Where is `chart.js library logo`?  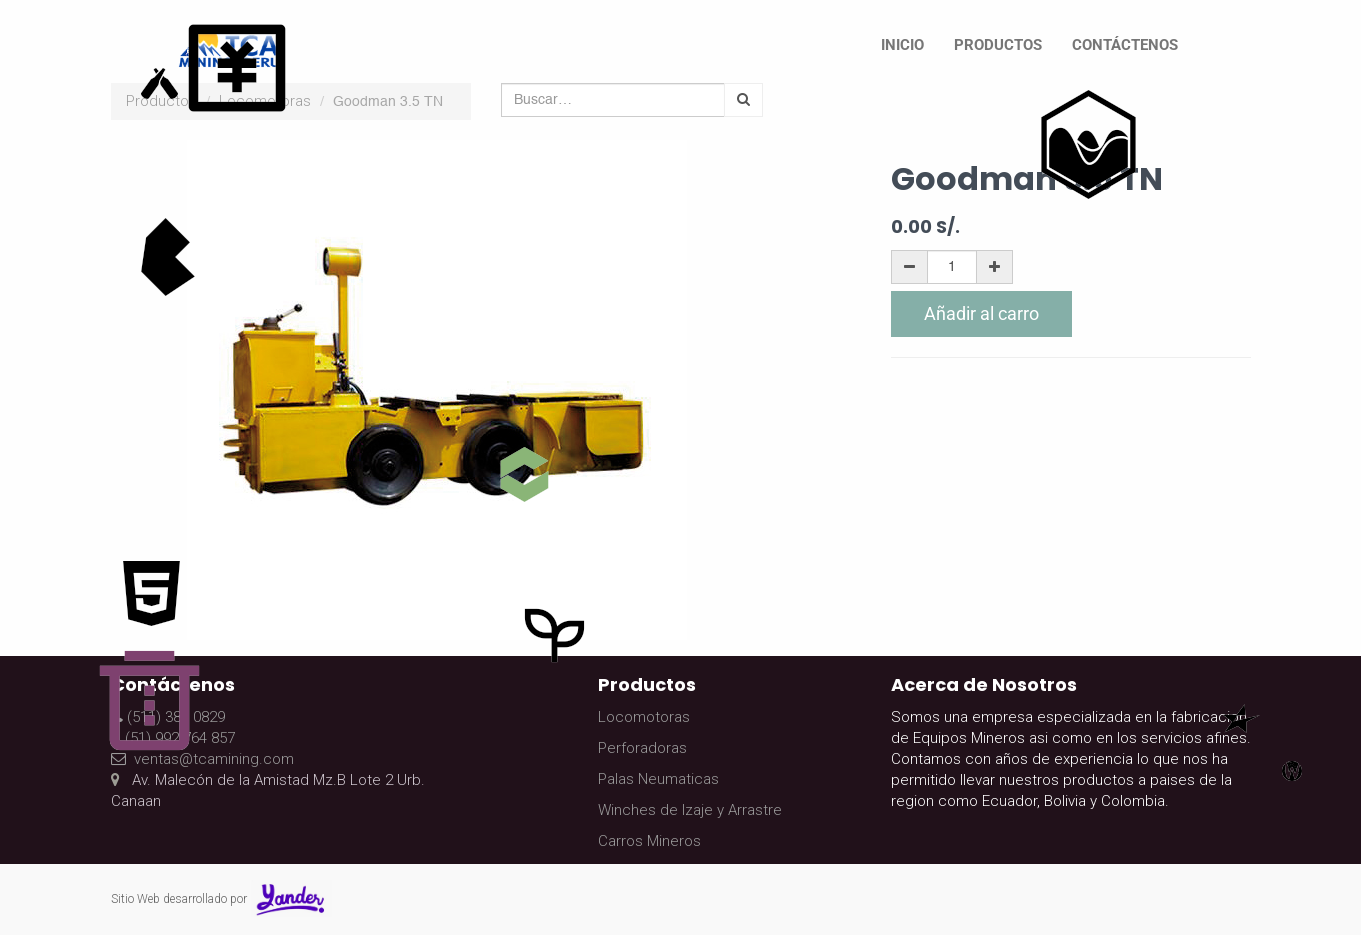 chart.js library logo is located at coordinates (1088, 144).